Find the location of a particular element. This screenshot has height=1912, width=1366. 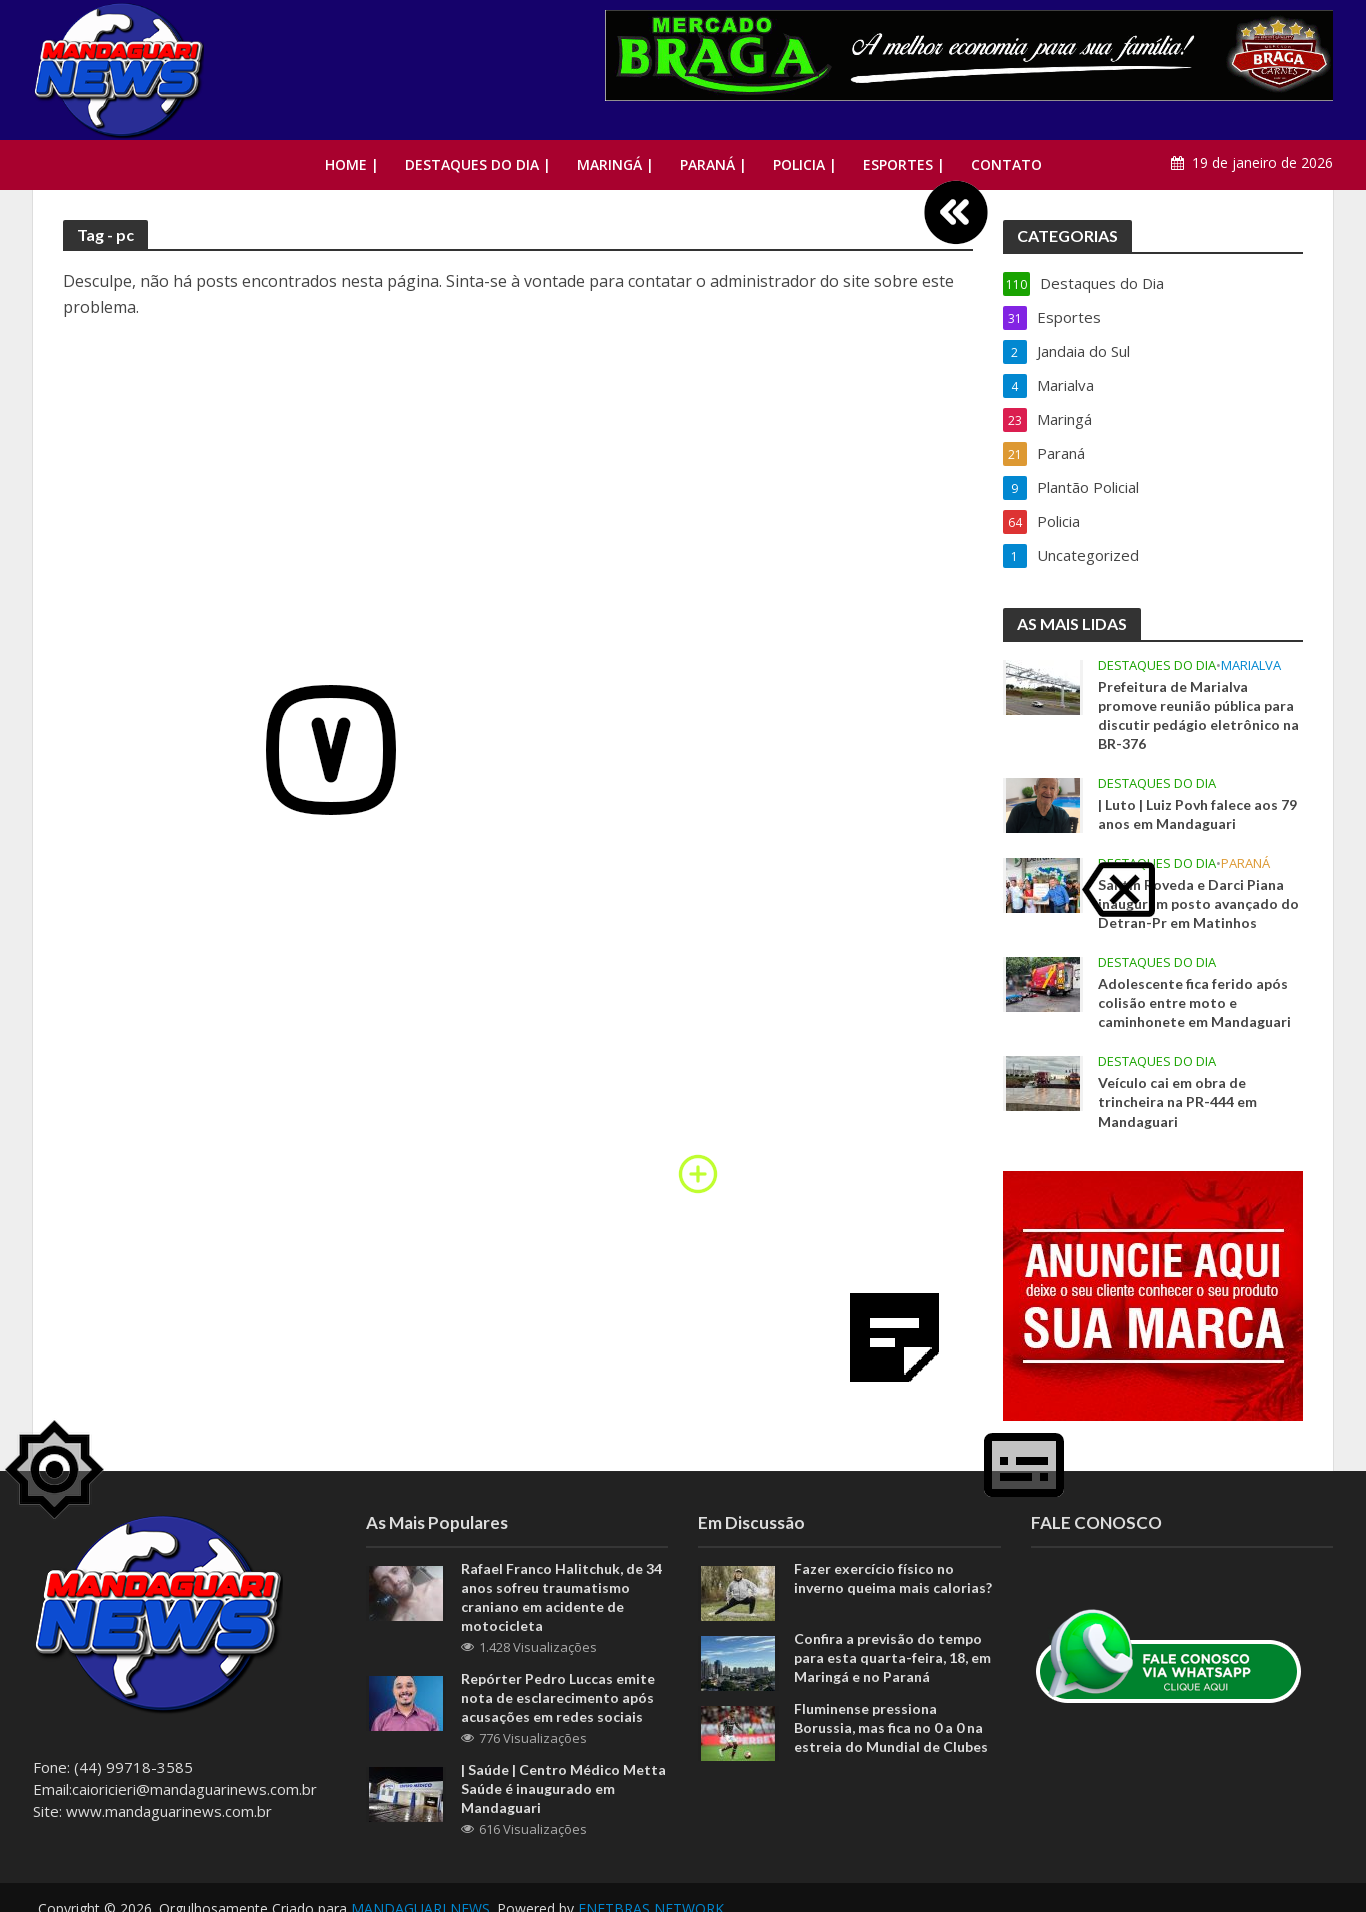

adjust screen brightness settings is located at coordinates (54, 1469).